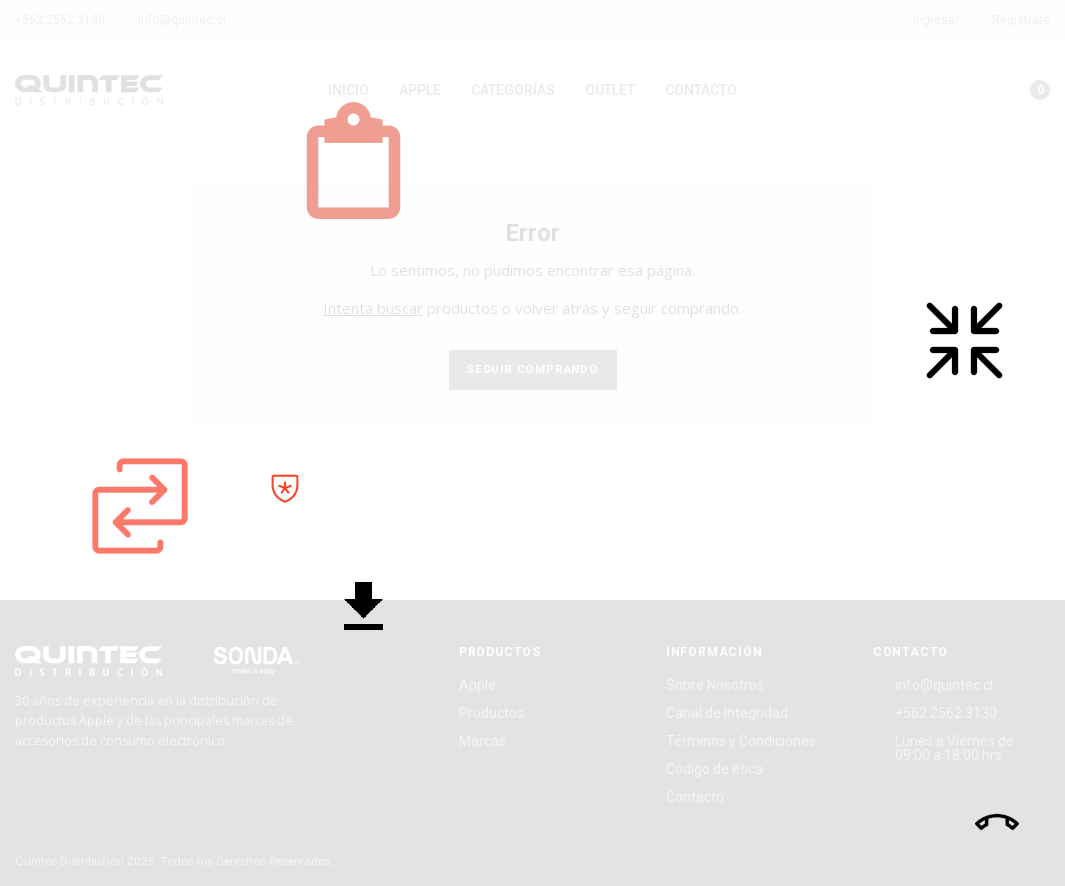  I want to click on exit fullscreen mode, so click(964, 340).